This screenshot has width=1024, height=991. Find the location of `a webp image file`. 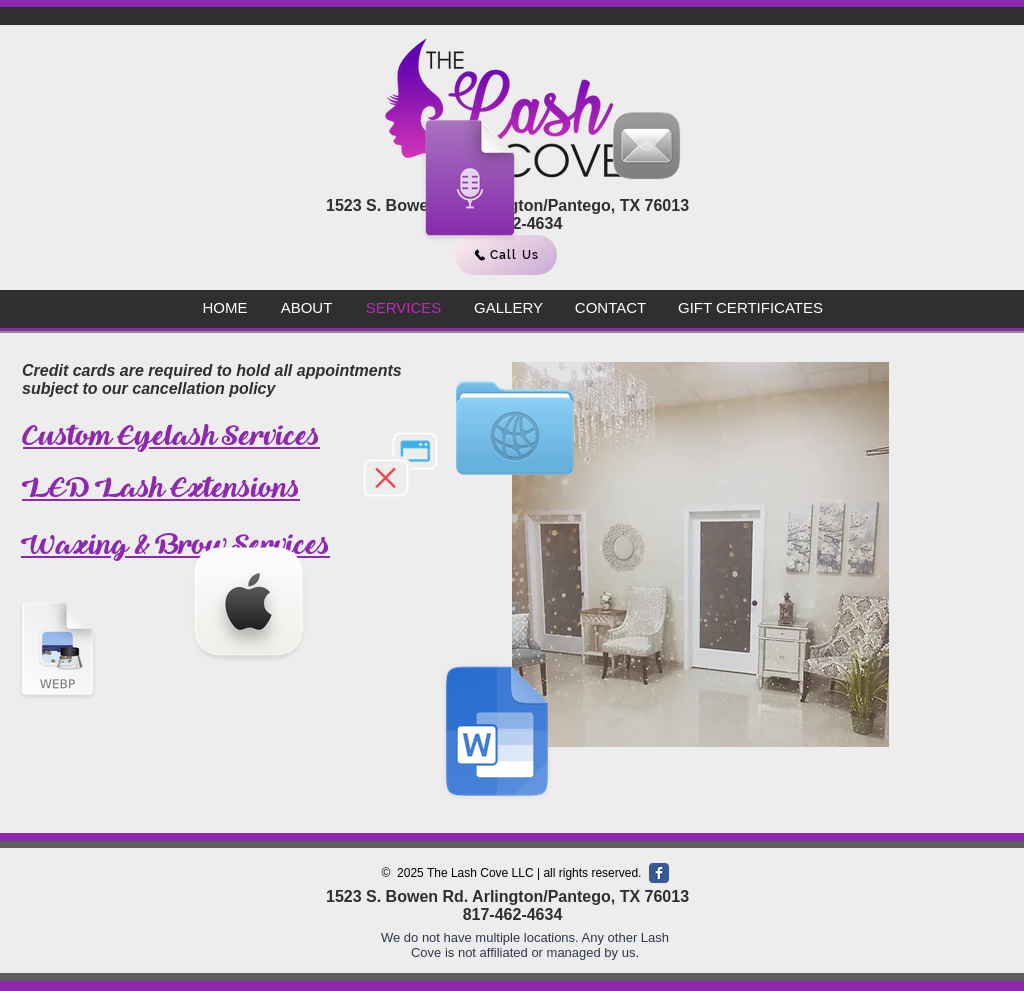

a webp image file is located at coordinates (57, 650).